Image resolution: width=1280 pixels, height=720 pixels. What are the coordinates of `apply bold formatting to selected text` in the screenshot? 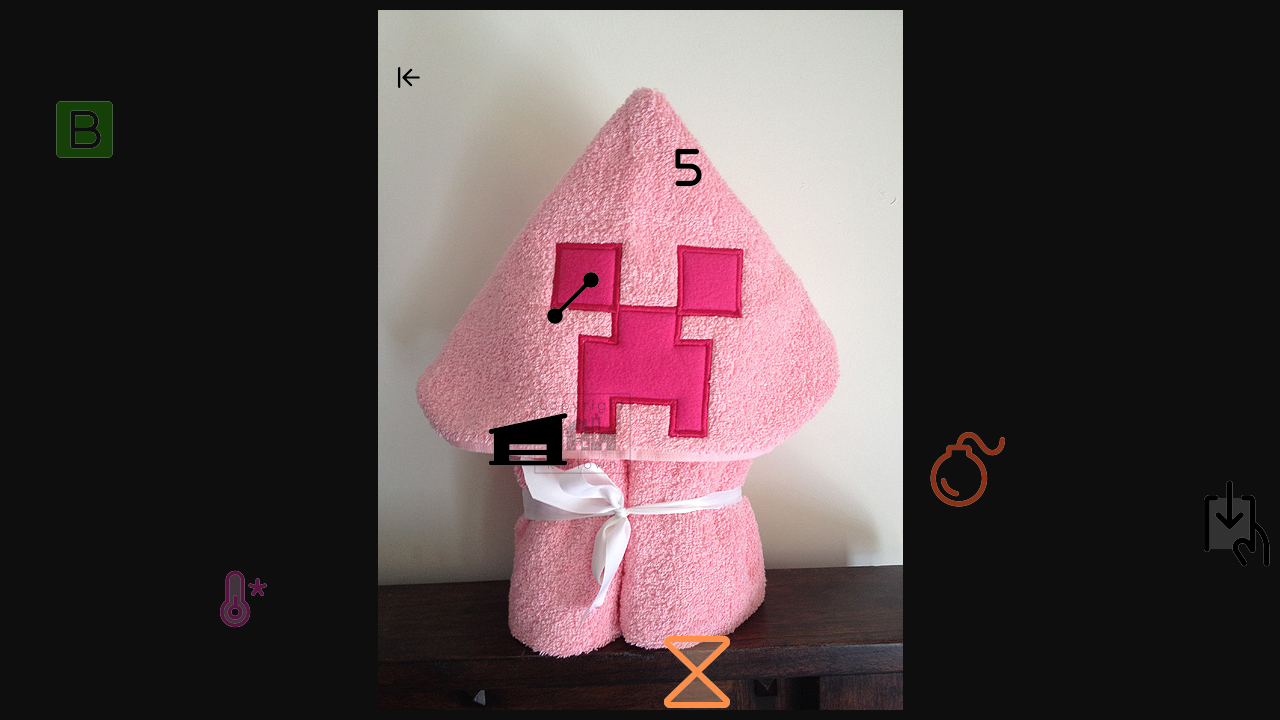 It's located at (84, 129).